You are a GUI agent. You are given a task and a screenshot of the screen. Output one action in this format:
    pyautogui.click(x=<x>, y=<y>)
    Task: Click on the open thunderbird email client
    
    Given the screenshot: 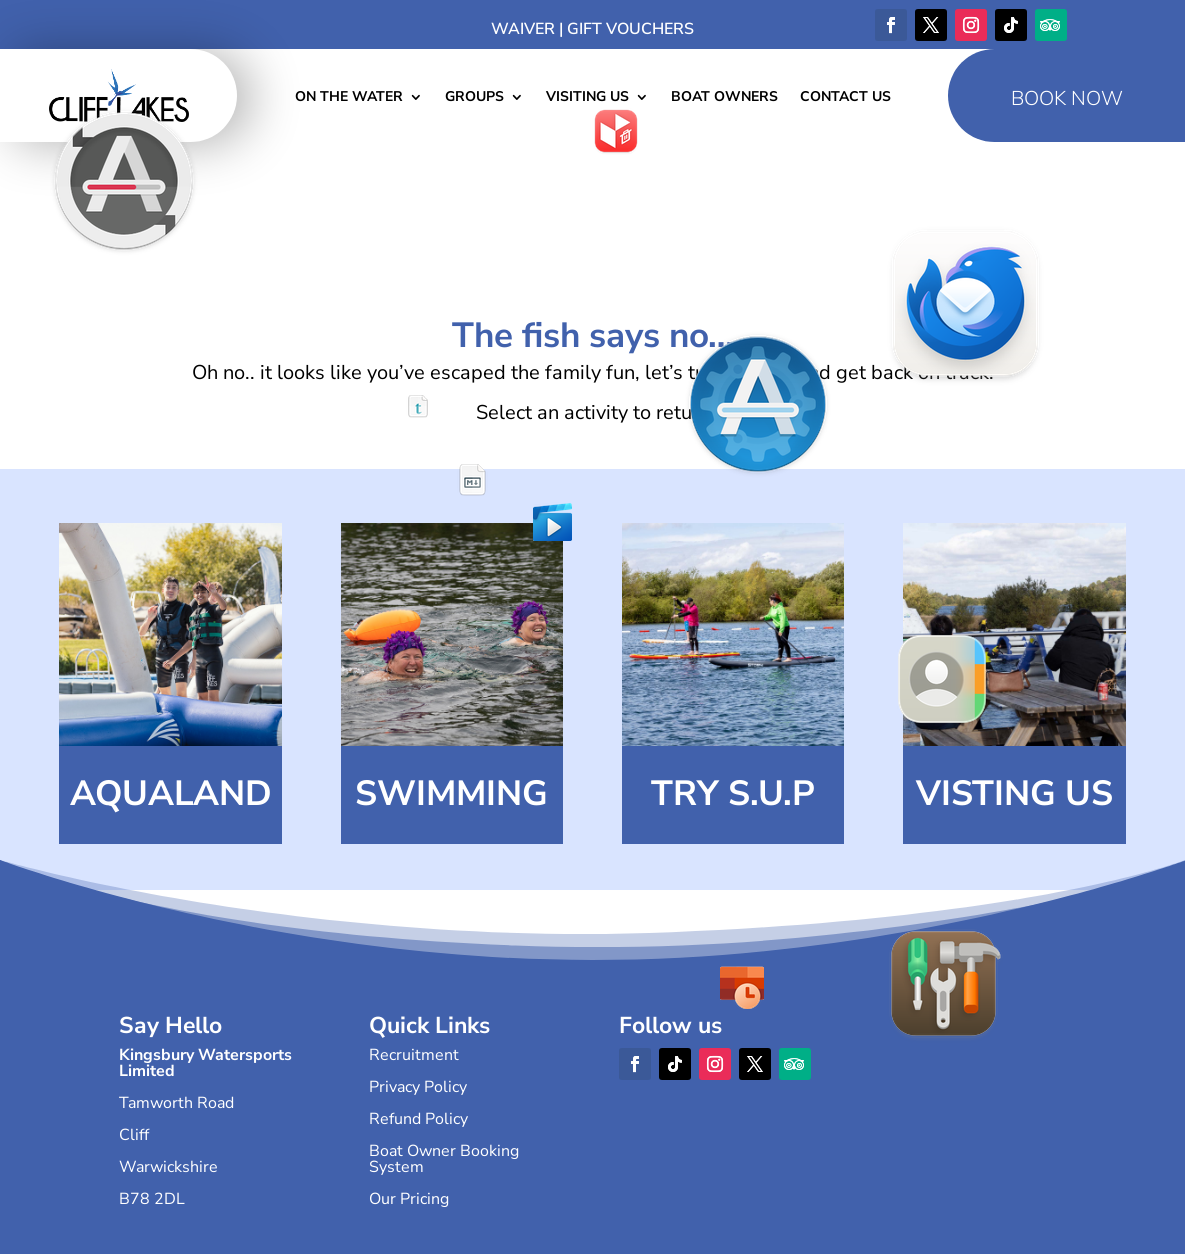 What is the action you would take?
    pyautogui.click(x=965, y=303)
    